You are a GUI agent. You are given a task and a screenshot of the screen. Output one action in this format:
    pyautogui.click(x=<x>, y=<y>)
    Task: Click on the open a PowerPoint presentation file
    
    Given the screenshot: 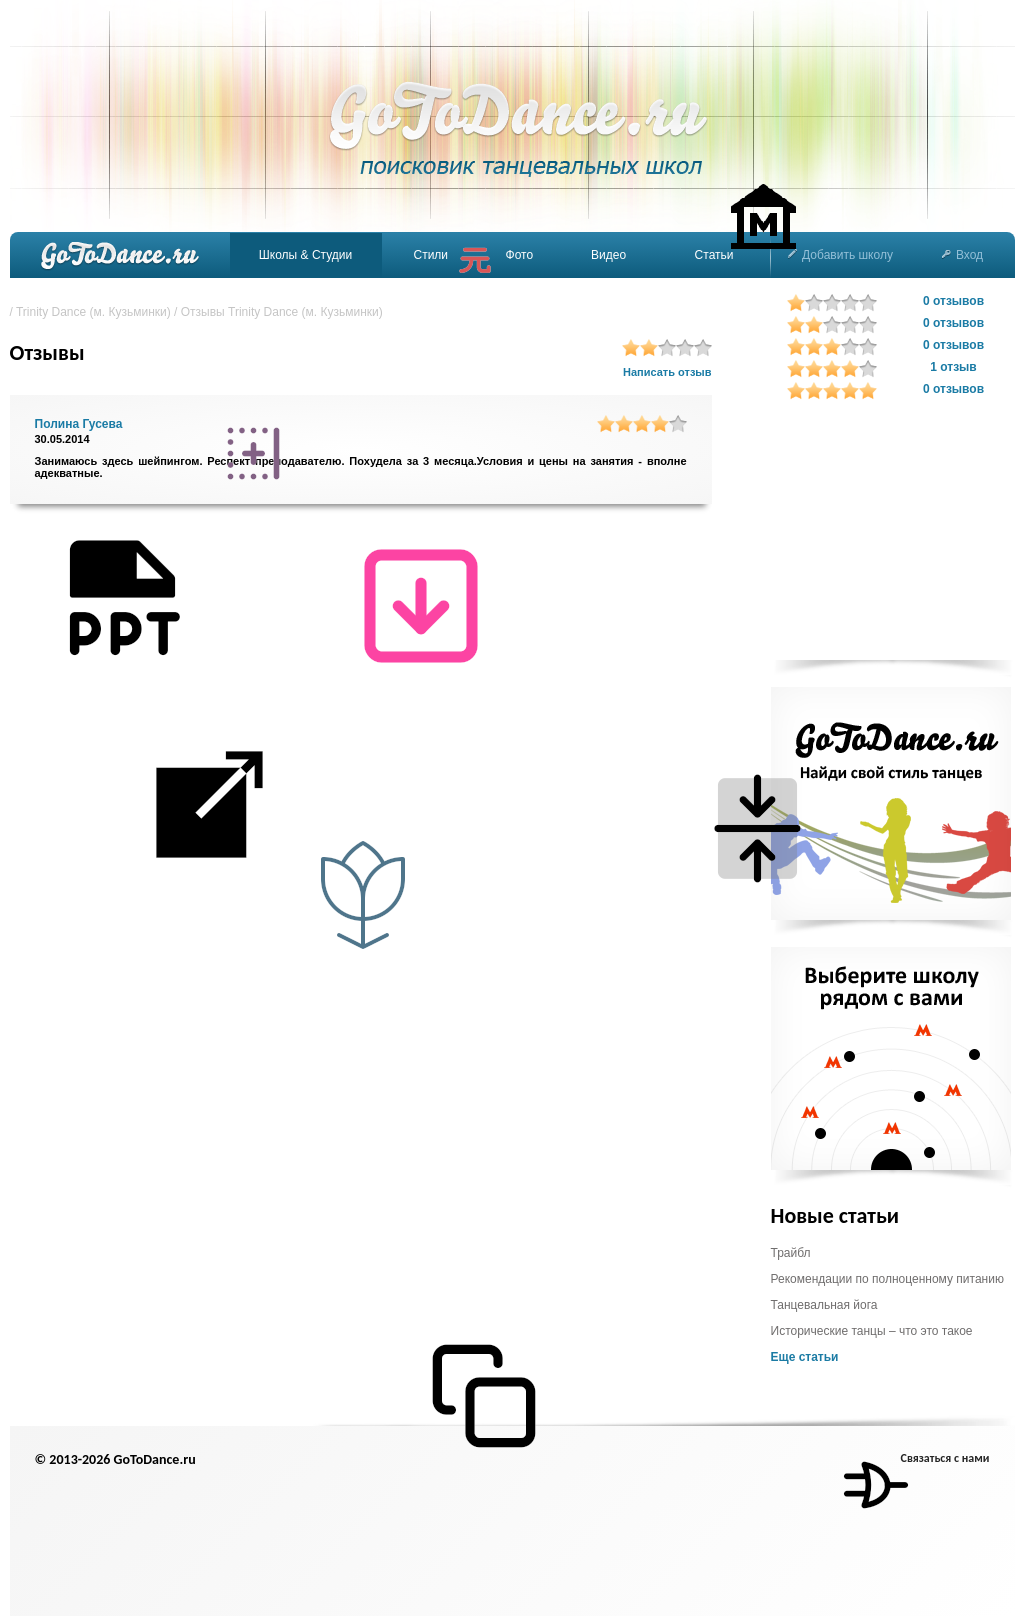 What is the action you would take?
    pyautogui.click(x=122, y=602)
    